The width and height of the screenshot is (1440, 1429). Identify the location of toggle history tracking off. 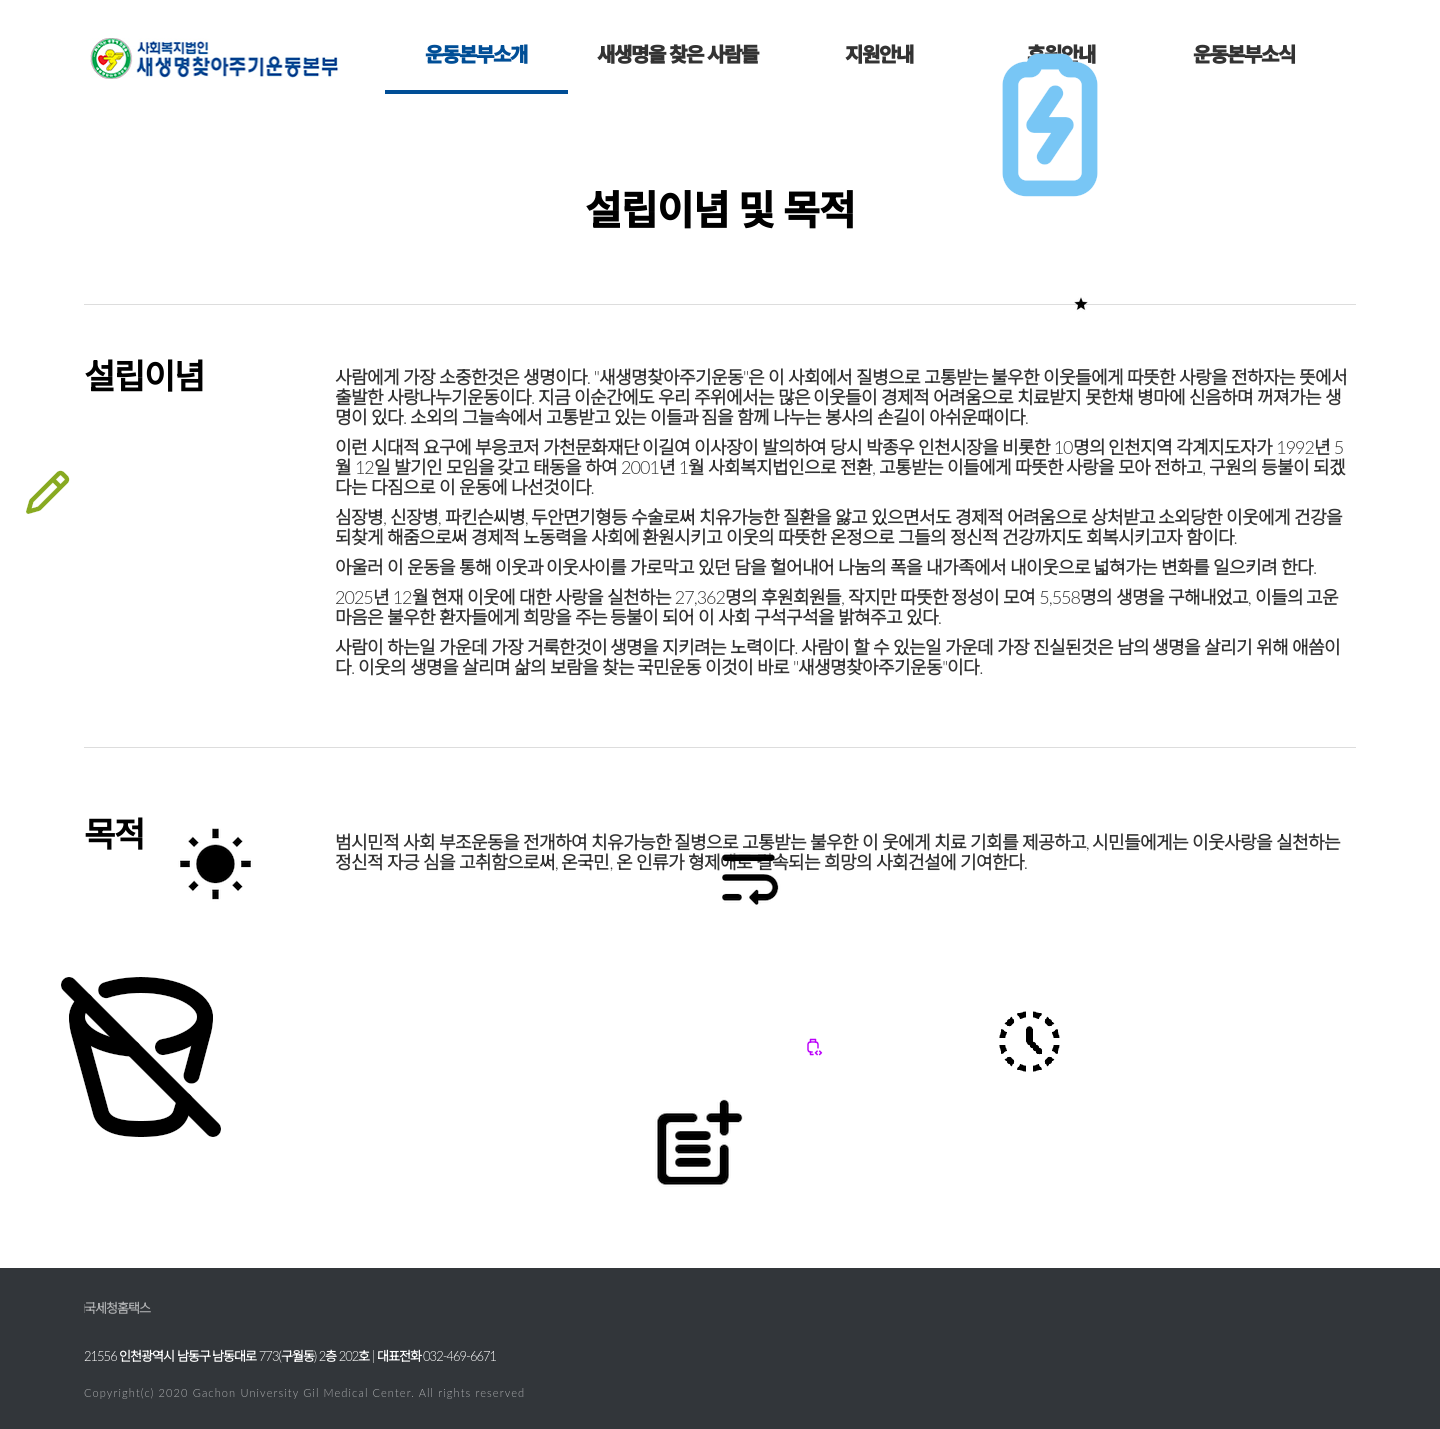
(1029, 1041).